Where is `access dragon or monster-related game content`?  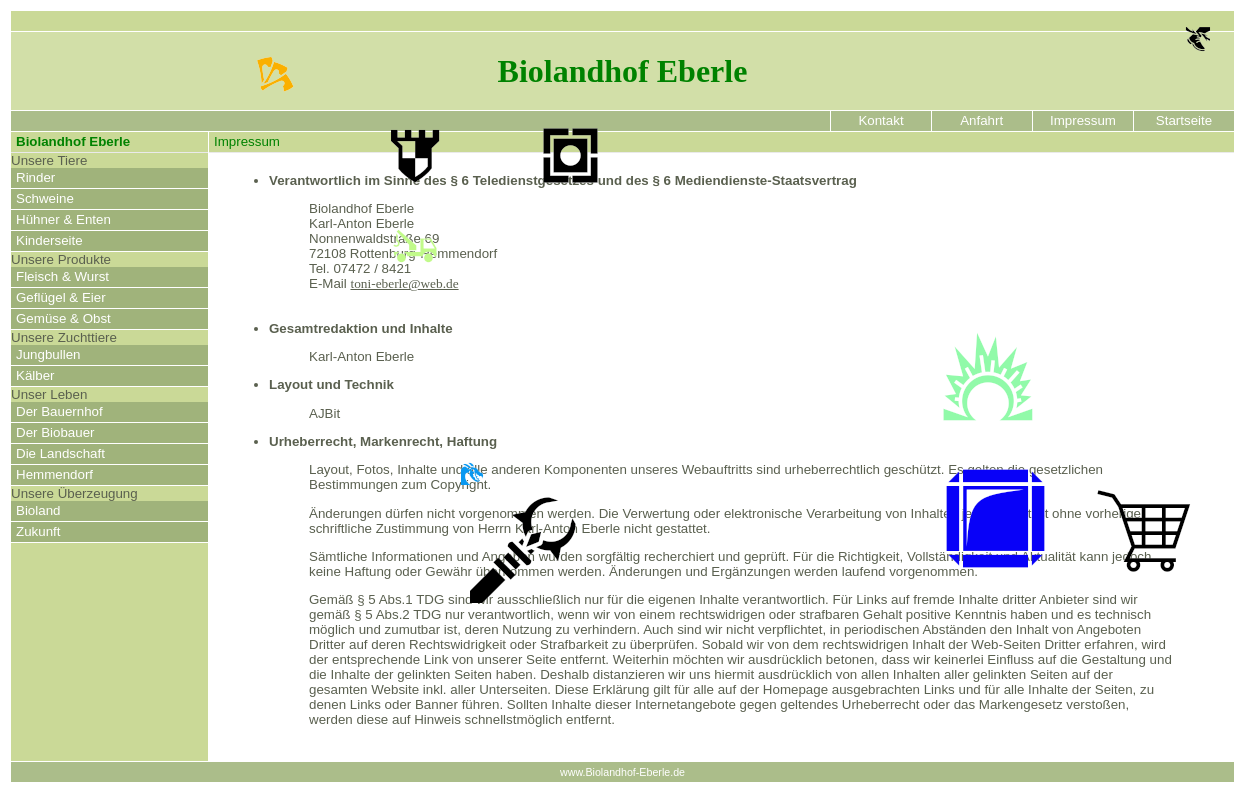
access dragon or monster-related game content is located at coordinates (472, 474).